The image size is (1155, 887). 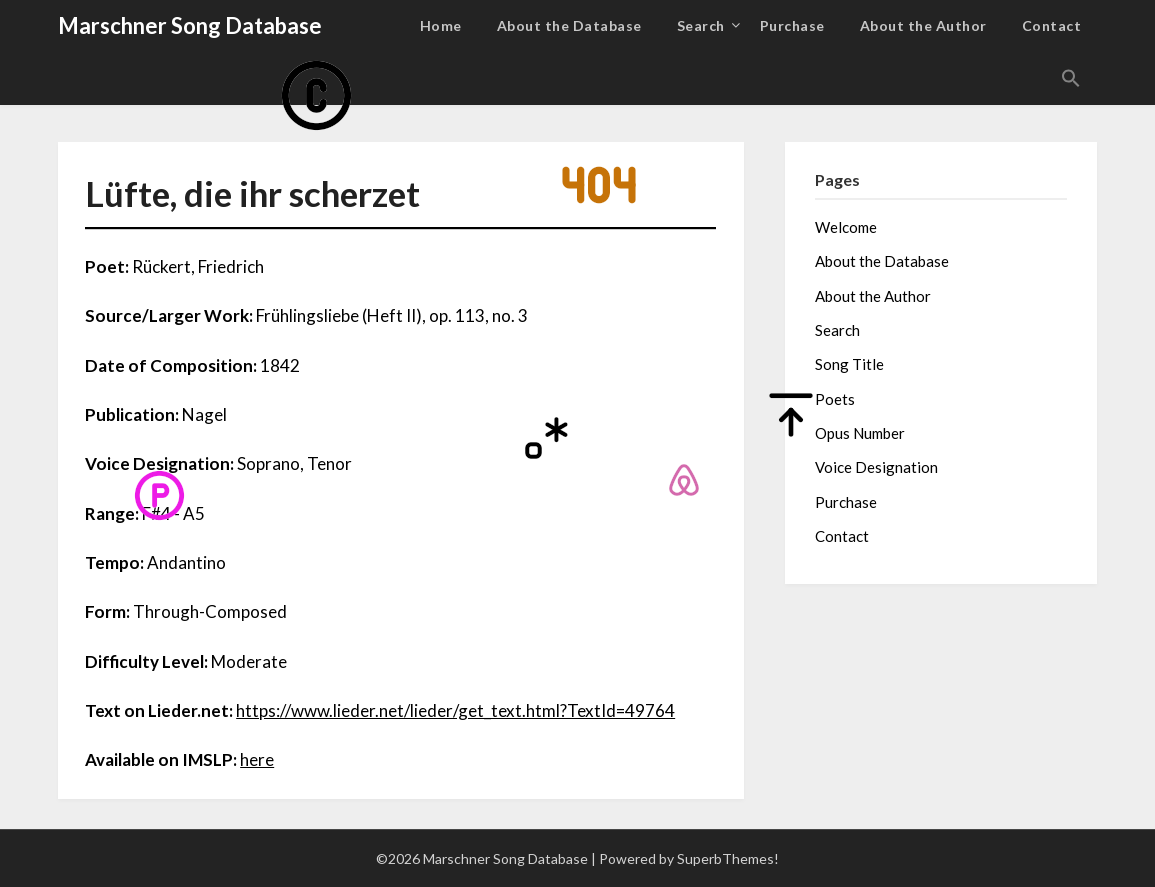 I want to click on access regular expression search options, so click(x=546, y=438).